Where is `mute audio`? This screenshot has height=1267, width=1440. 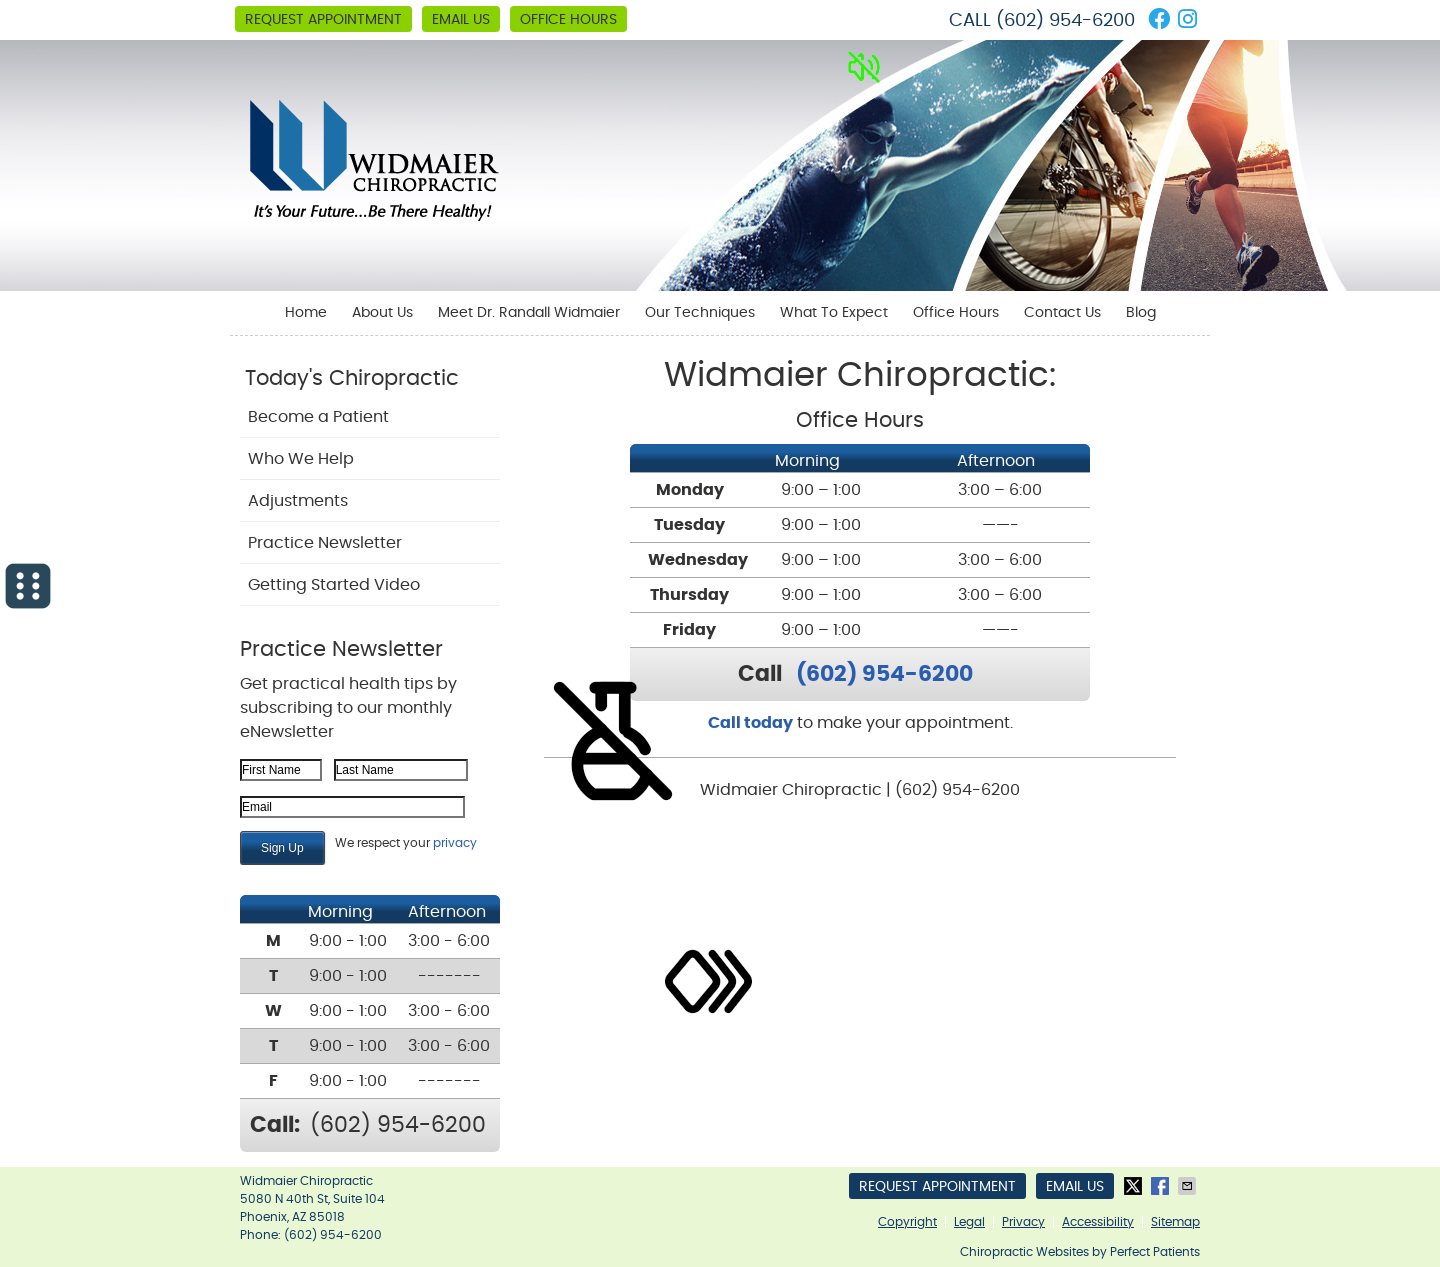
mute audio is located at coordinates (864, 67).